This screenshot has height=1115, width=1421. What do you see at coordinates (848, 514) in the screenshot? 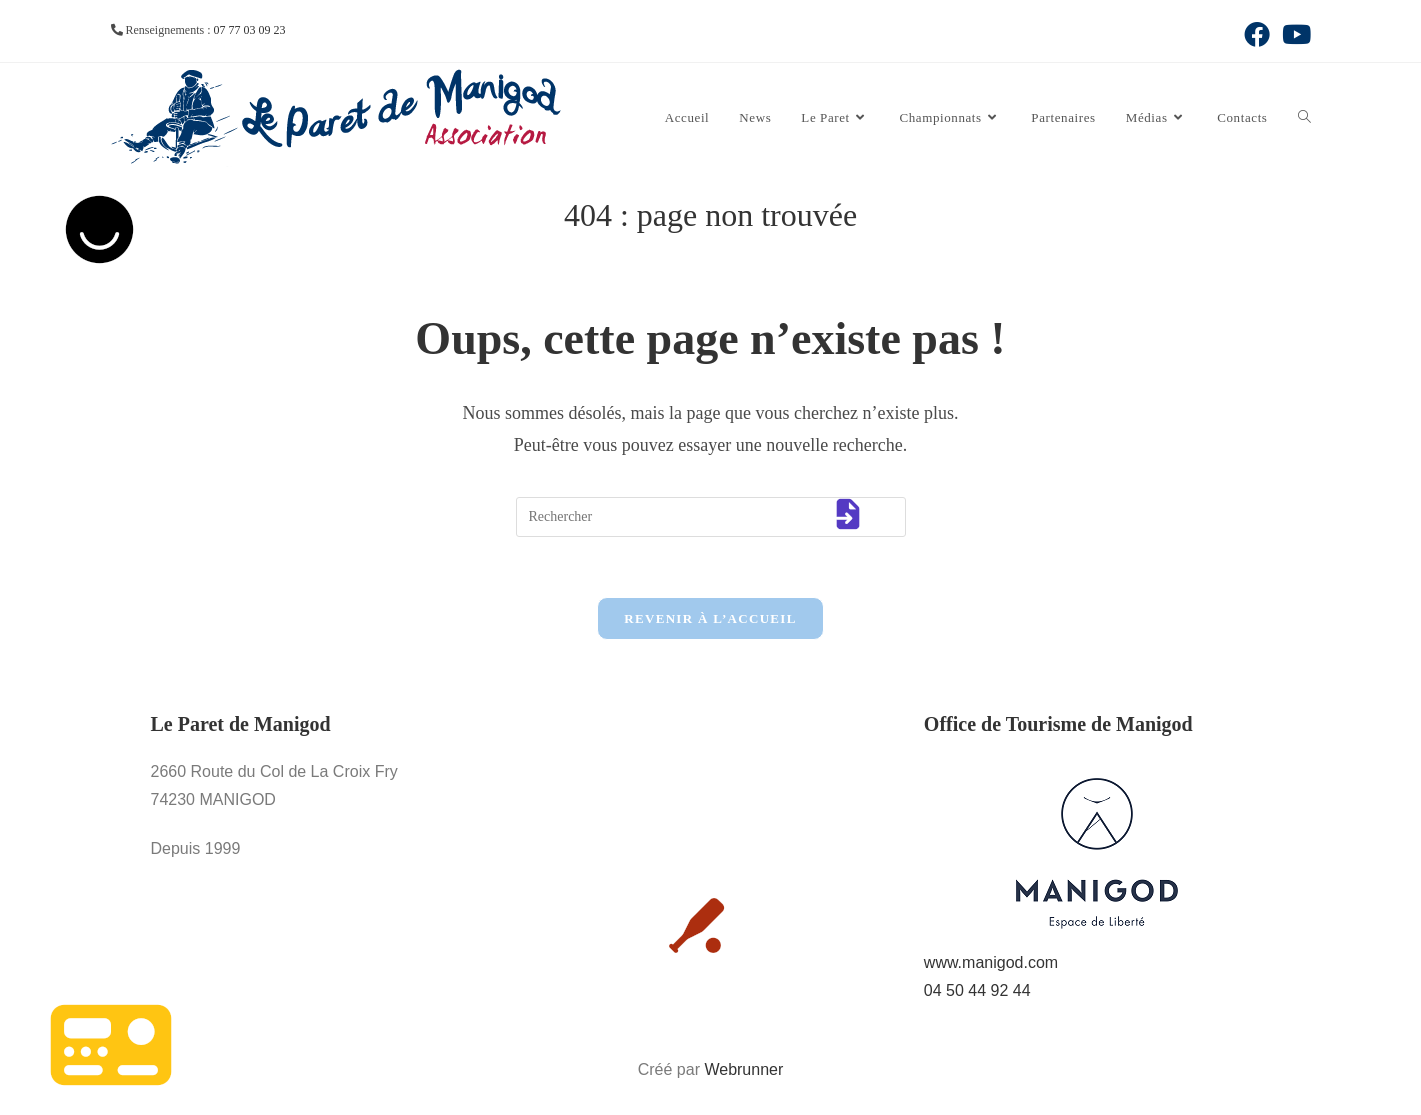
I see `import file or document` at bounding box center [848, 514].